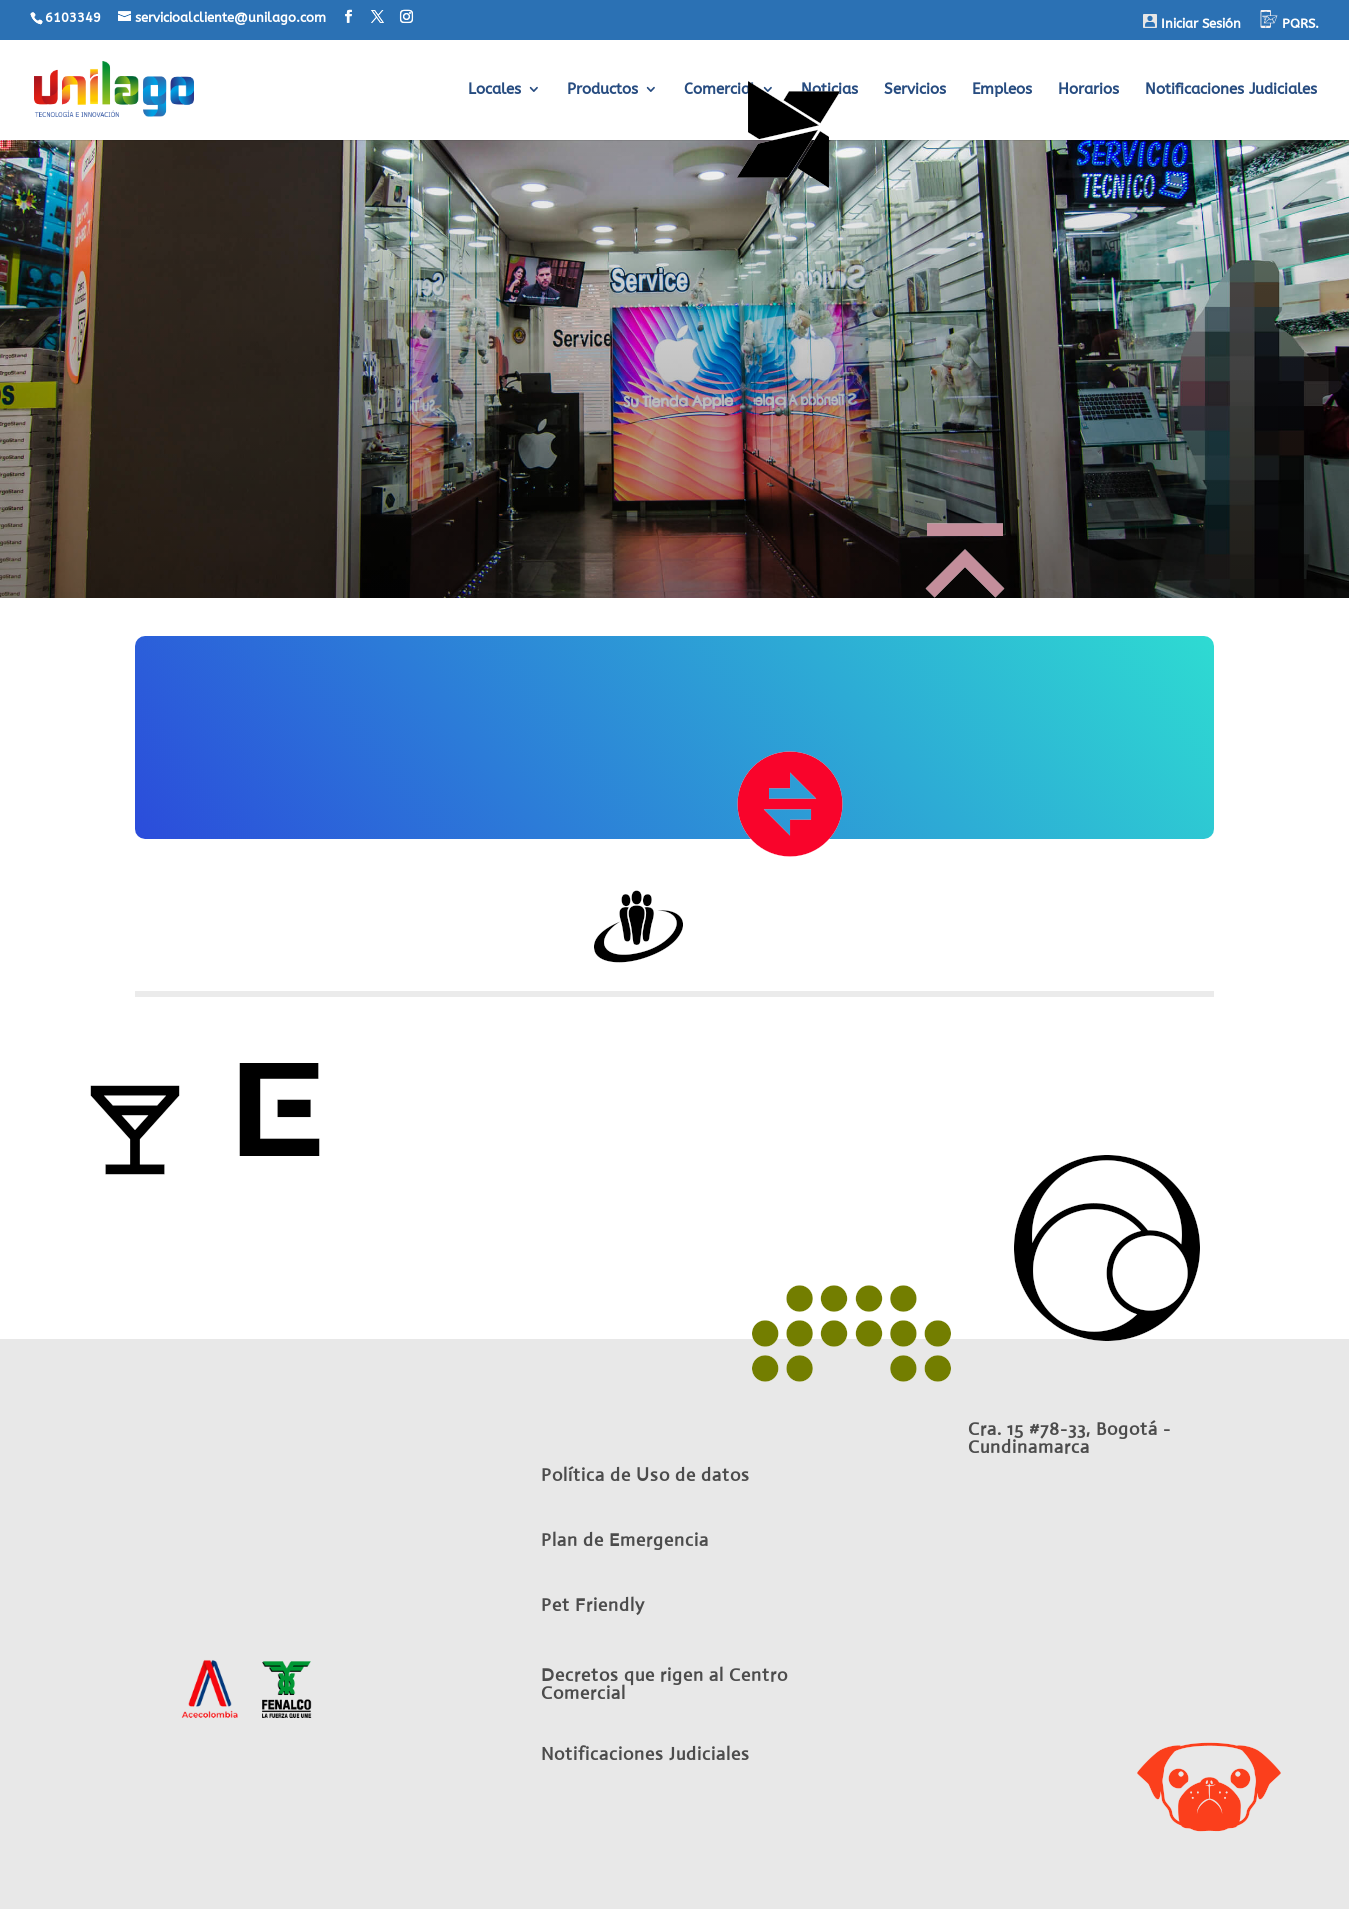  Describe the element at coordinates (965, 555) in the screenshot. I see `skip to the top of a list or page` at that location.